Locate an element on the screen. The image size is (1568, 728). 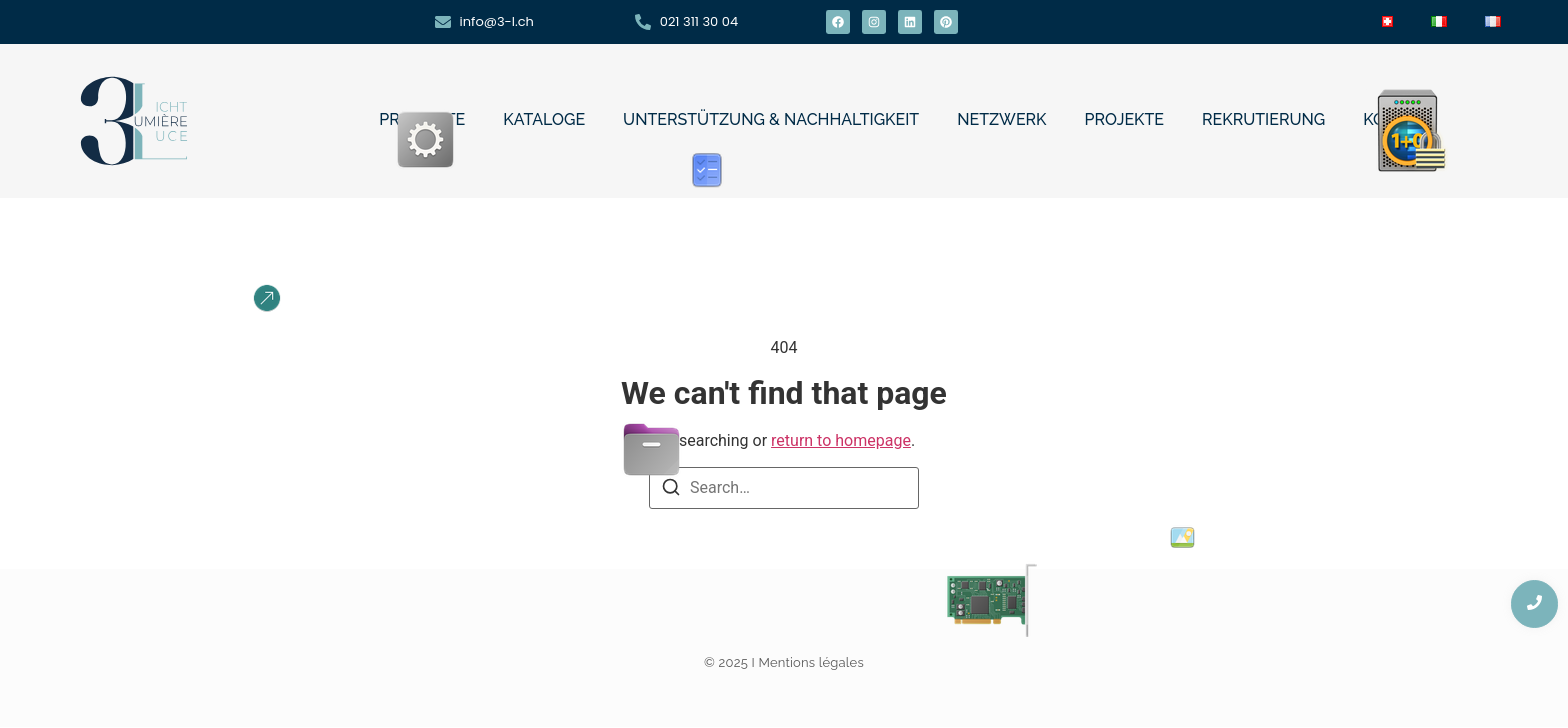
open graphics or image editing applications is located at coordinates (1182, 537).